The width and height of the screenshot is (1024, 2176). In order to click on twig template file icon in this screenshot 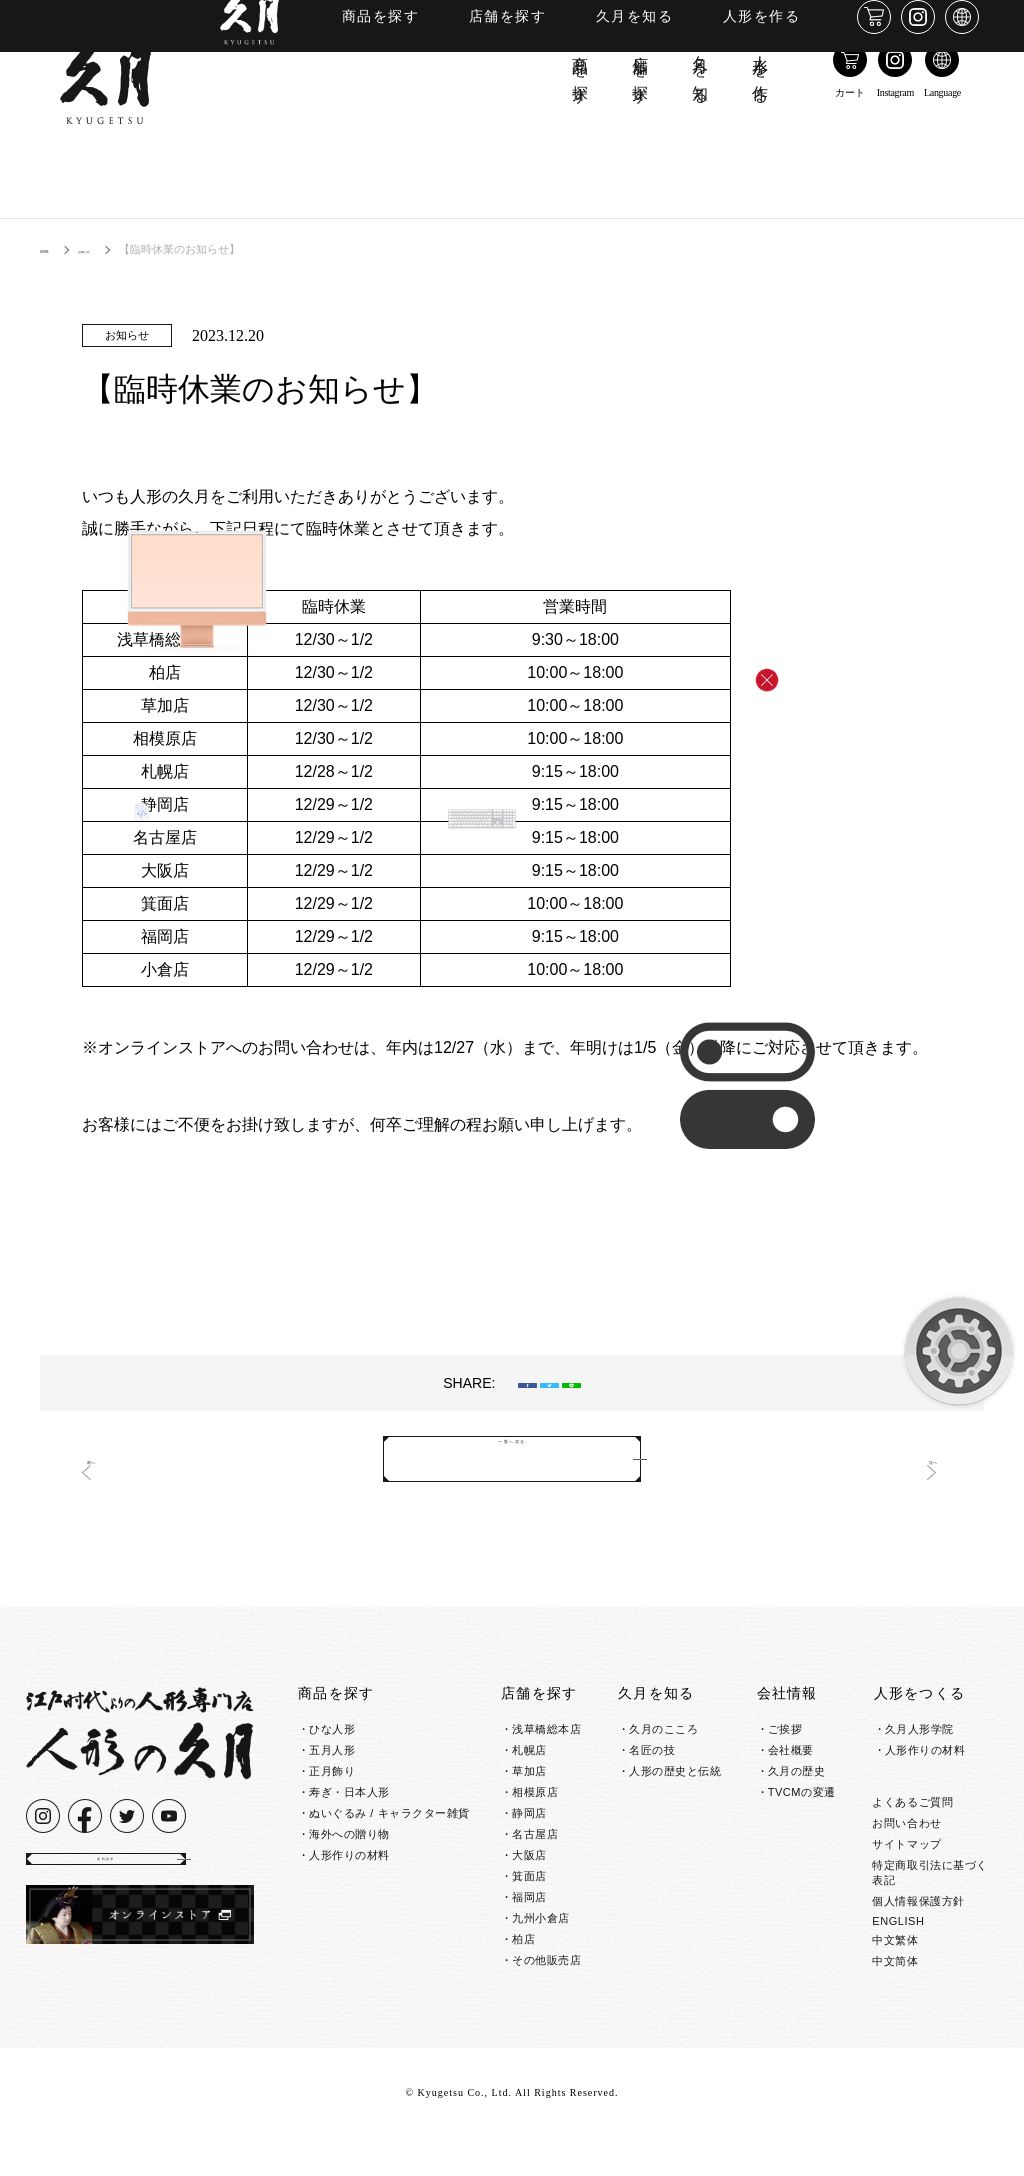, I will do `click(142, 812)`.